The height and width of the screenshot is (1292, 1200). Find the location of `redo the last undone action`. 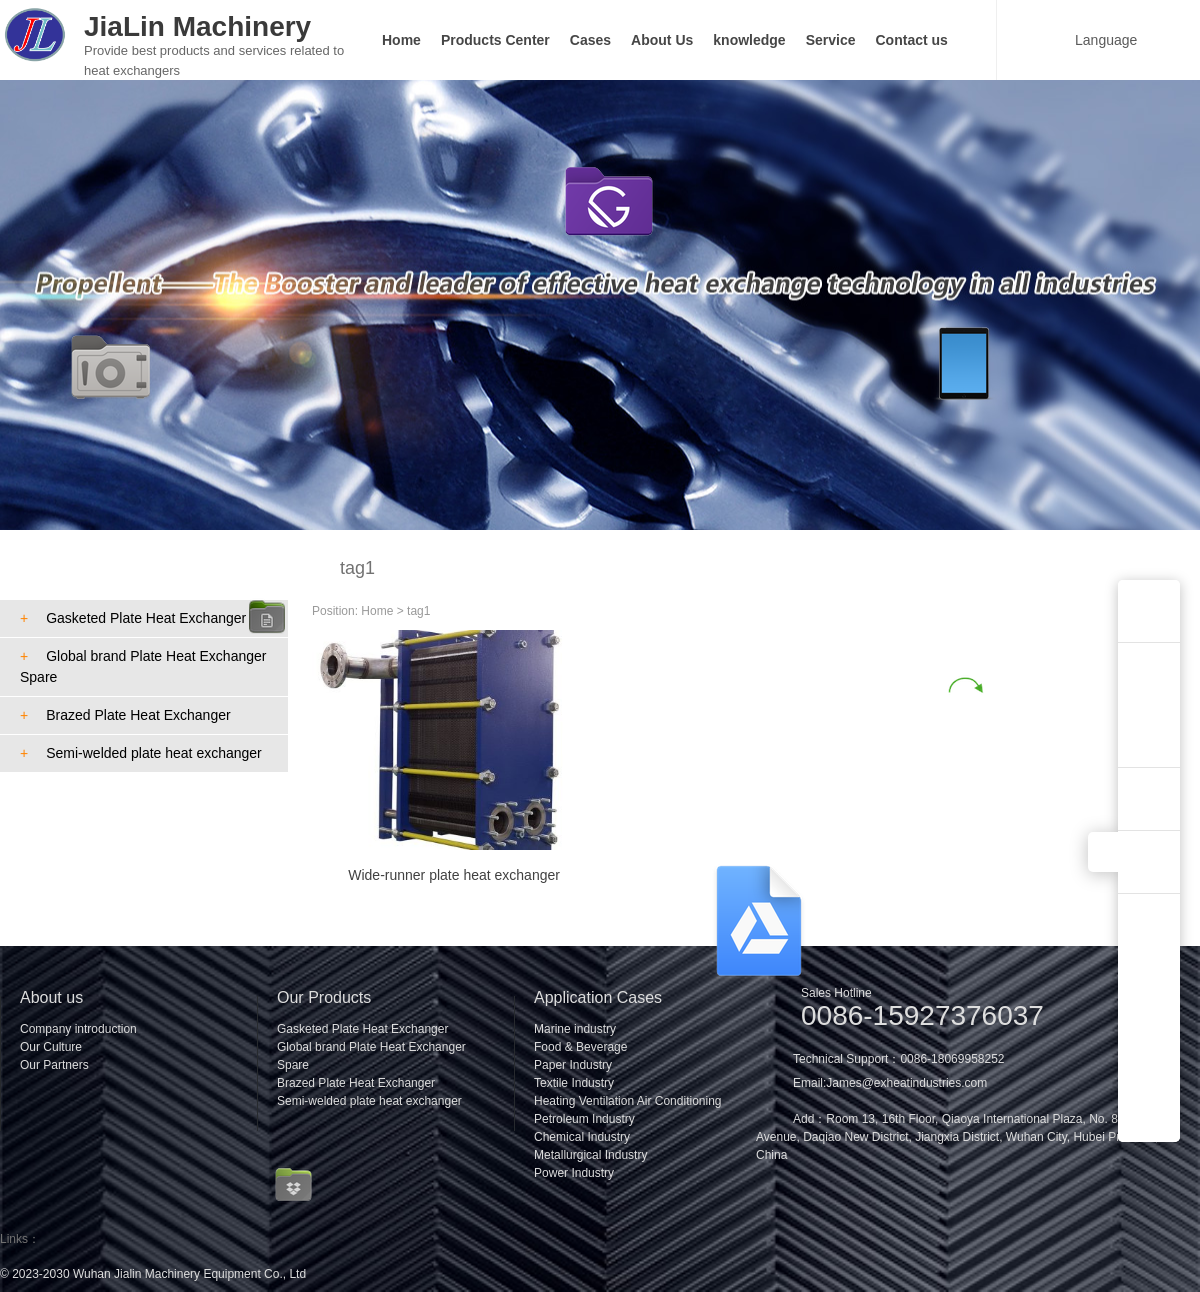

redo the last undone action is located at coordinates (966, 685).